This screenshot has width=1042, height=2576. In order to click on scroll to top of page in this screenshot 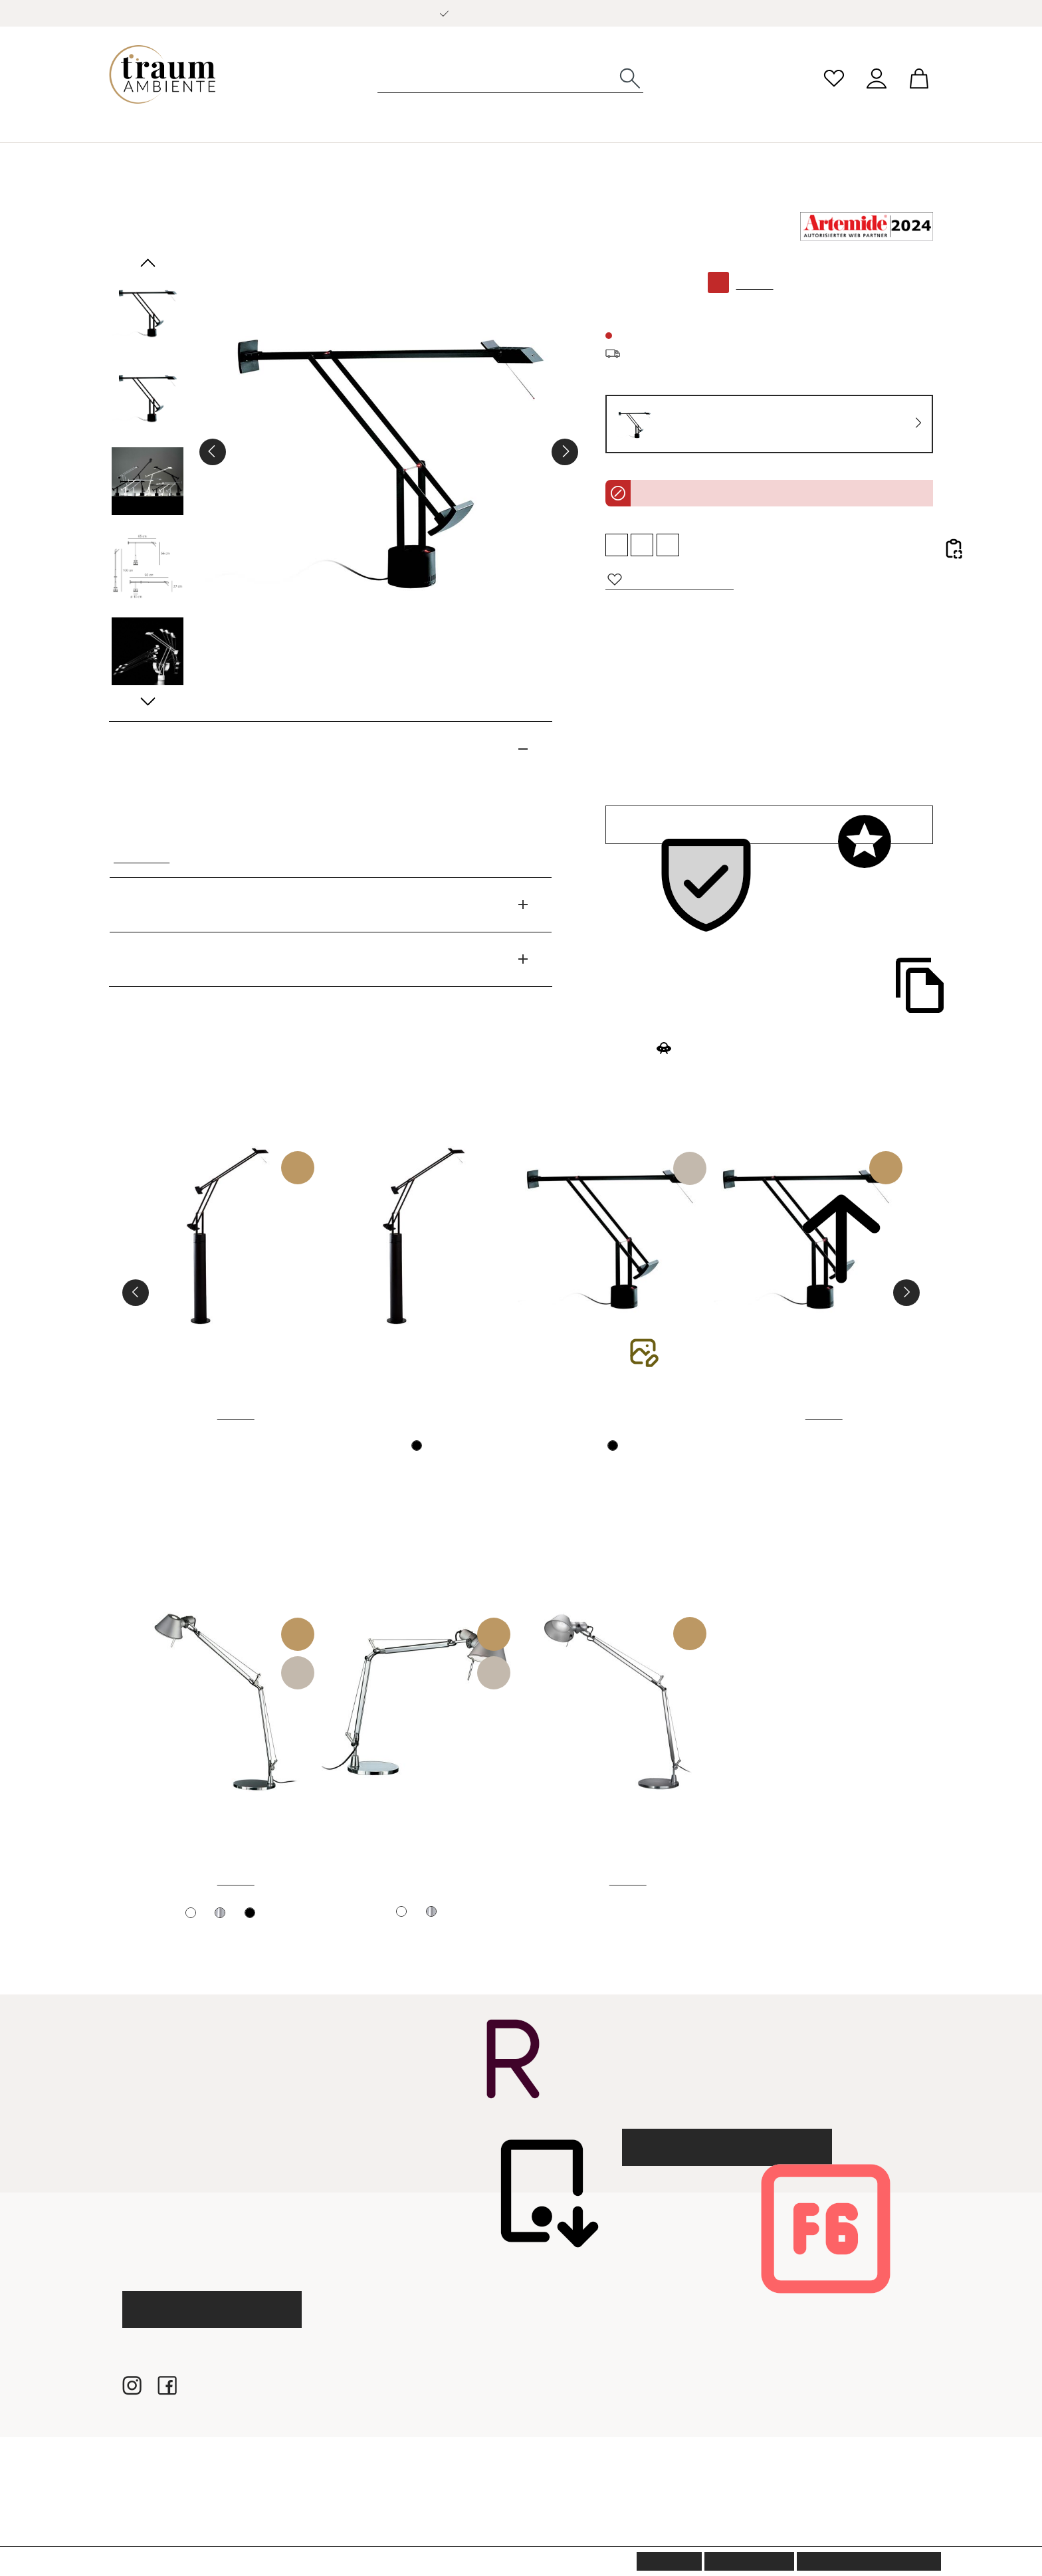, I will do `click(841, 1239)`.